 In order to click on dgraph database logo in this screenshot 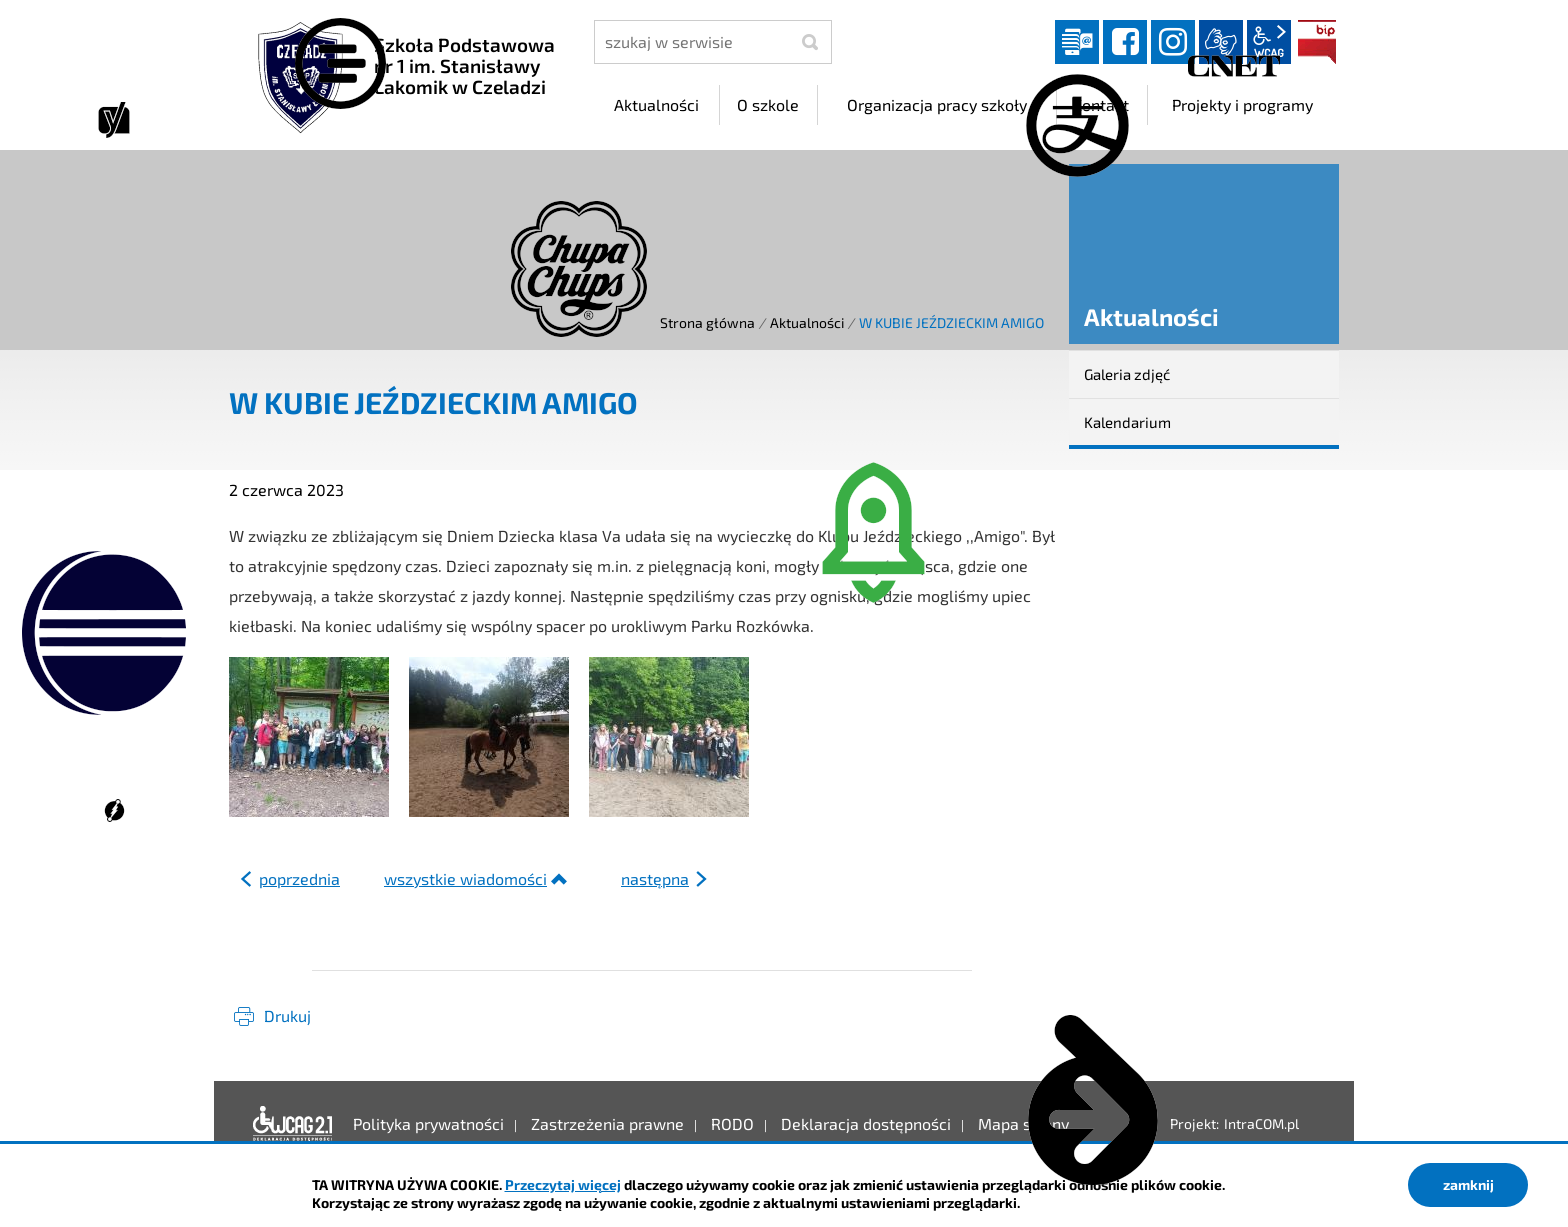, I will do `click(114, 810)`.